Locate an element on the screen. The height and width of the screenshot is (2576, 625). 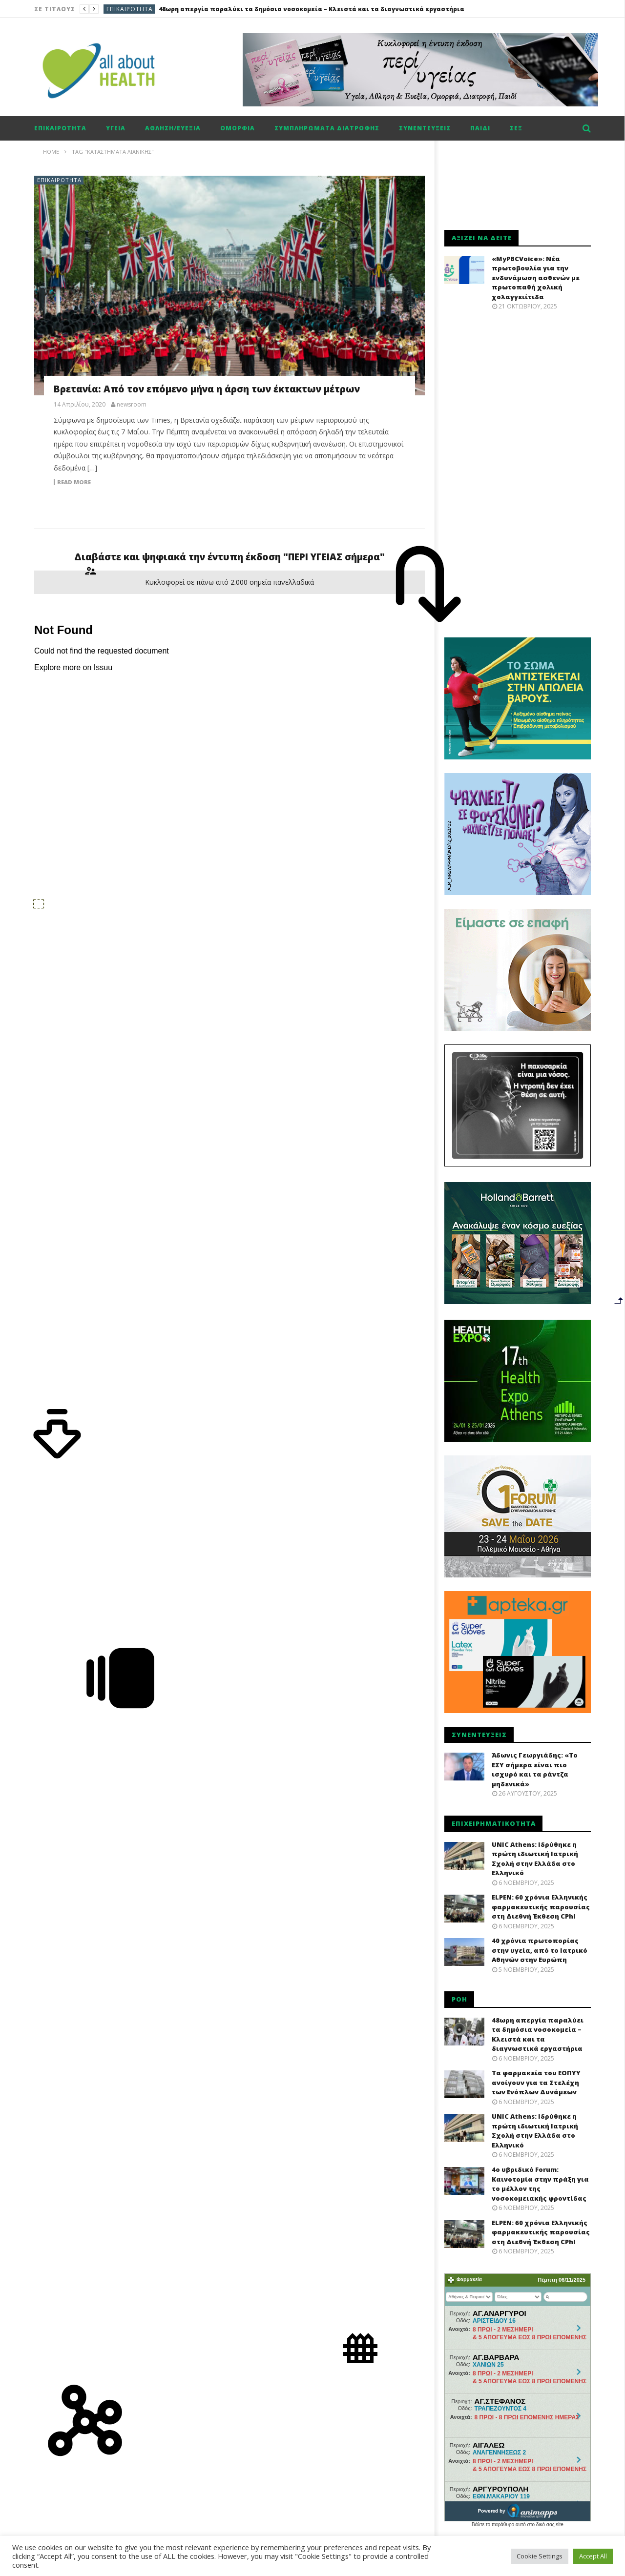
redirect or forward content upward is located at coordinates (619, 1301).